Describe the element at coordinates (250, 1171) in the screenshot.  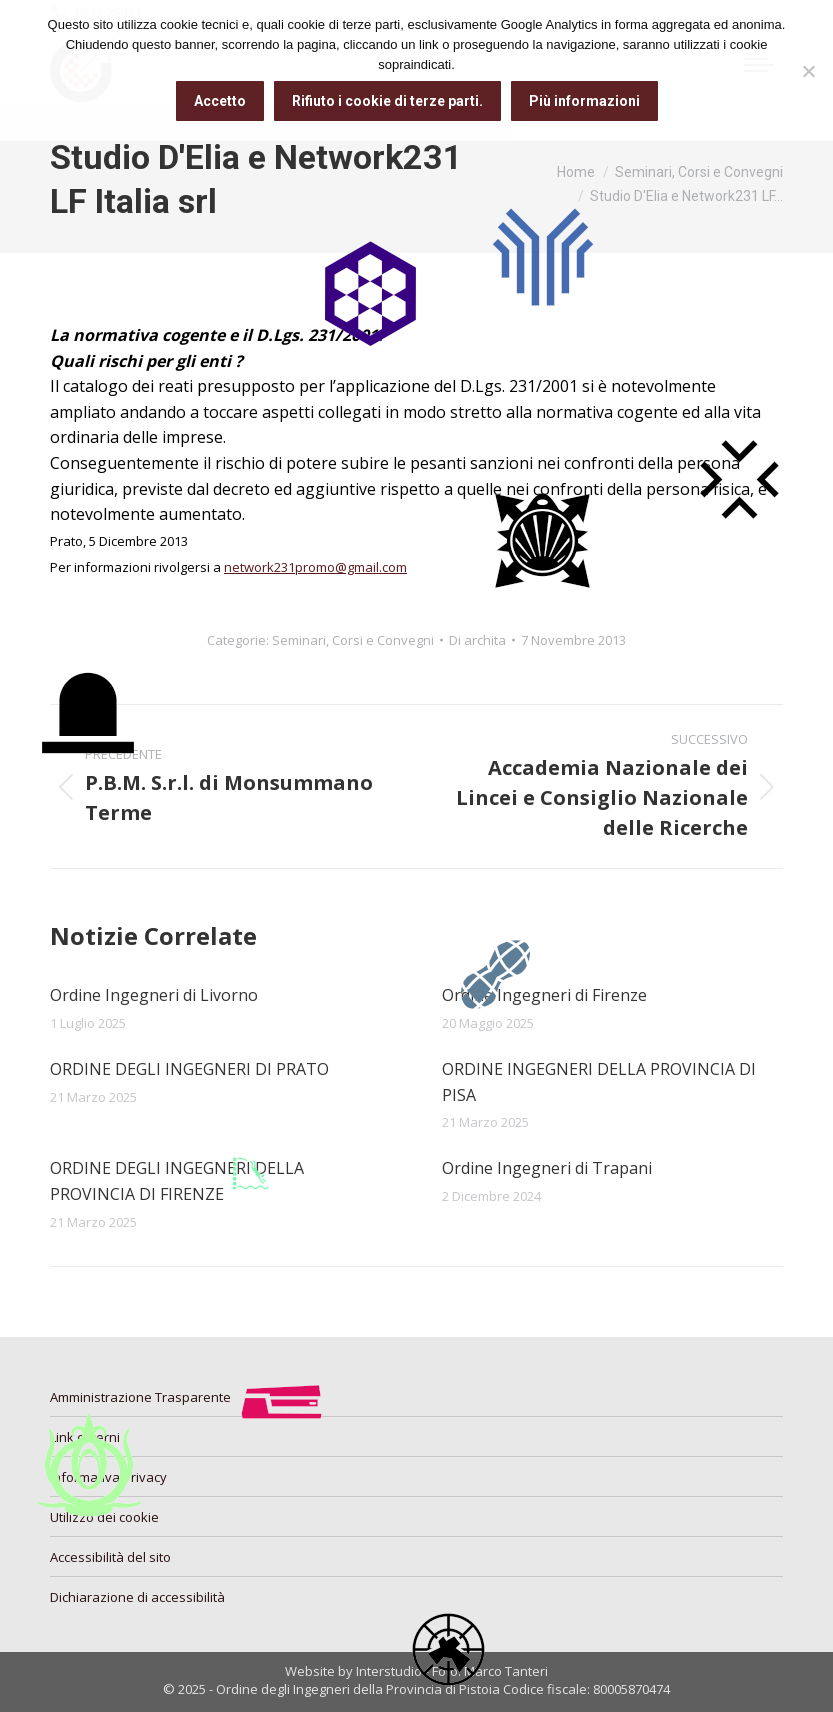
I see `access swimming pool or diving activities` at that location.